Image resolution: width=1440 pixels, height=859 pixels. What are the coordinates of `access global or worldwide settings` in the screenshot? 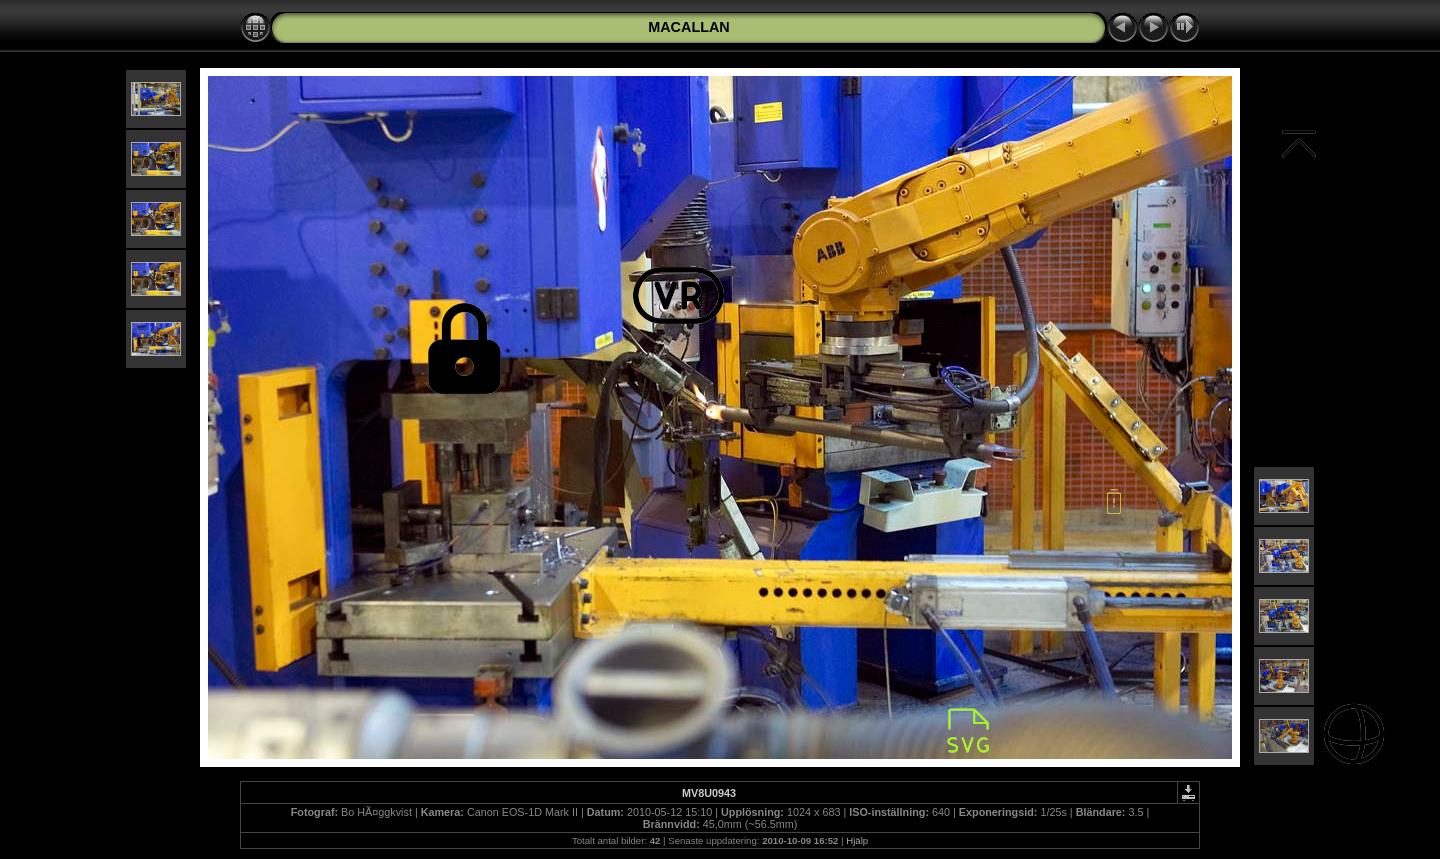 It's located at (1354, 734).